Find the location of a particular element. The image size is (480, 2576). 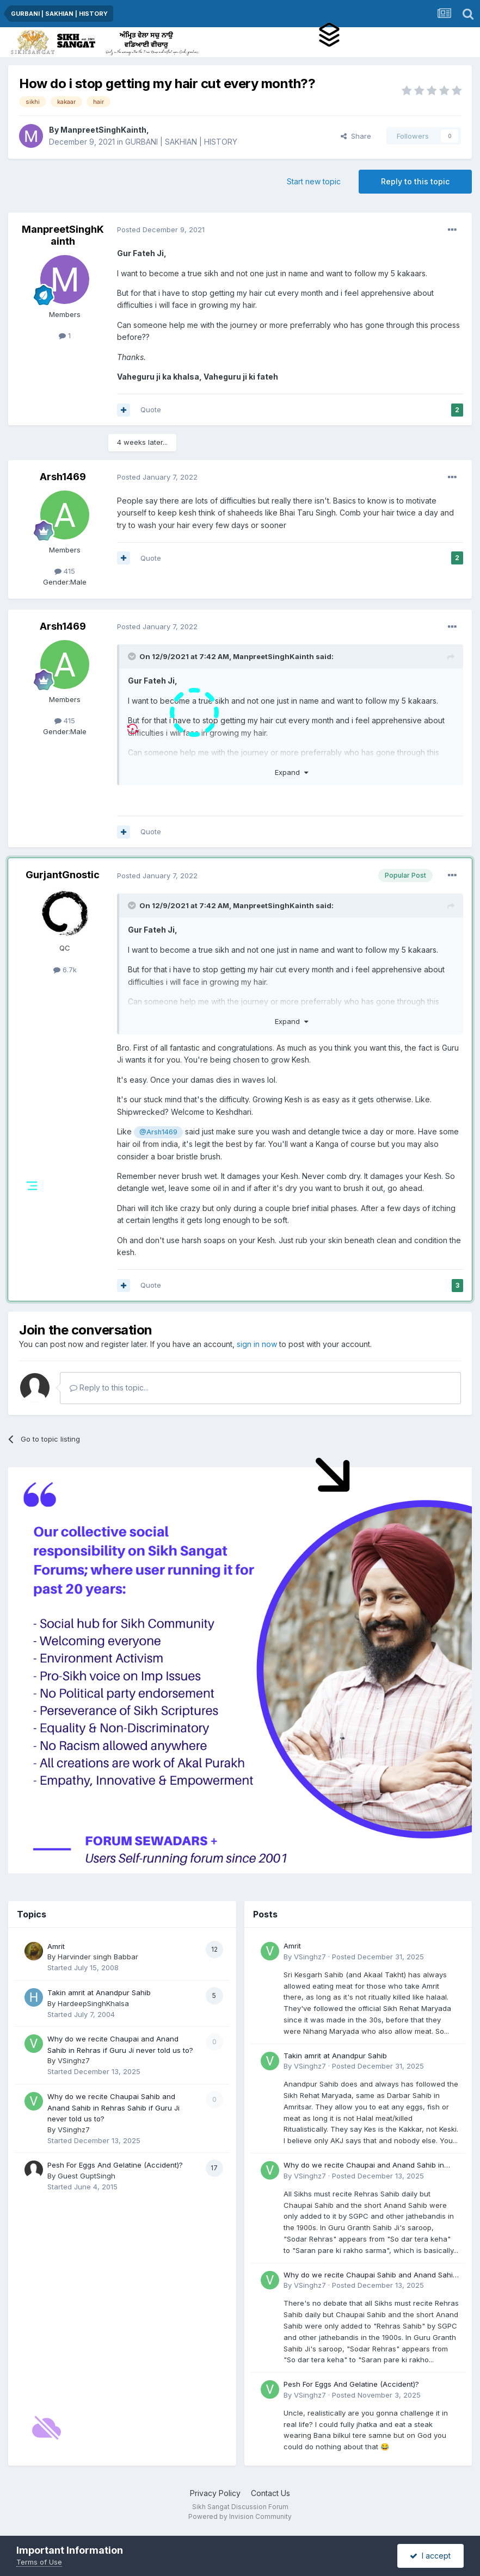

indicates cloud services are unavailable is located at coordinates (46, 2428).